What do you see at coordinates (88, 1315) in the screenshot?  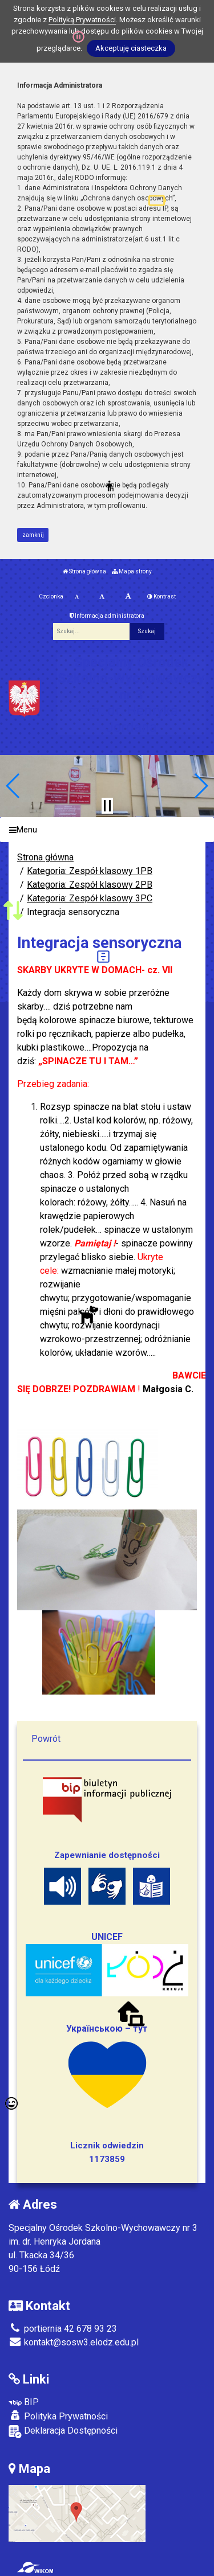 I see `view pet-related services or features` at bounding box center [88, 1315].